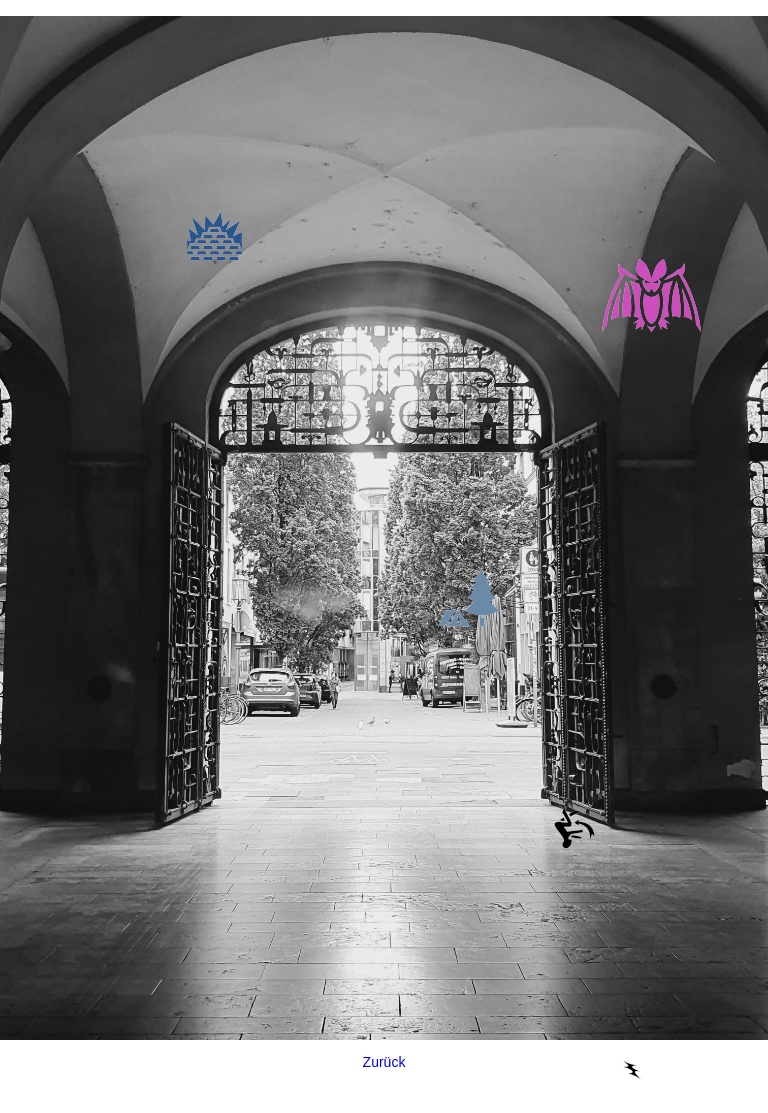 Image resolution: width=768 pixels, height=1113 pixels. I want to click on indicates acrobatic or gymnastic skill ability, so click(574, 827).